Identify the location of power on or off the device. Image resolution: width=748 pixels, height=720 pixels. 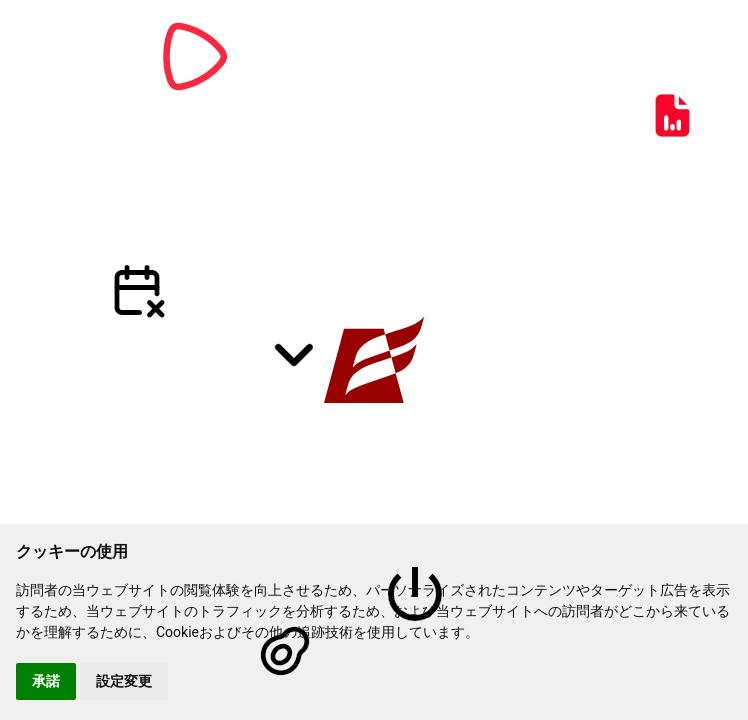
(415, 594).